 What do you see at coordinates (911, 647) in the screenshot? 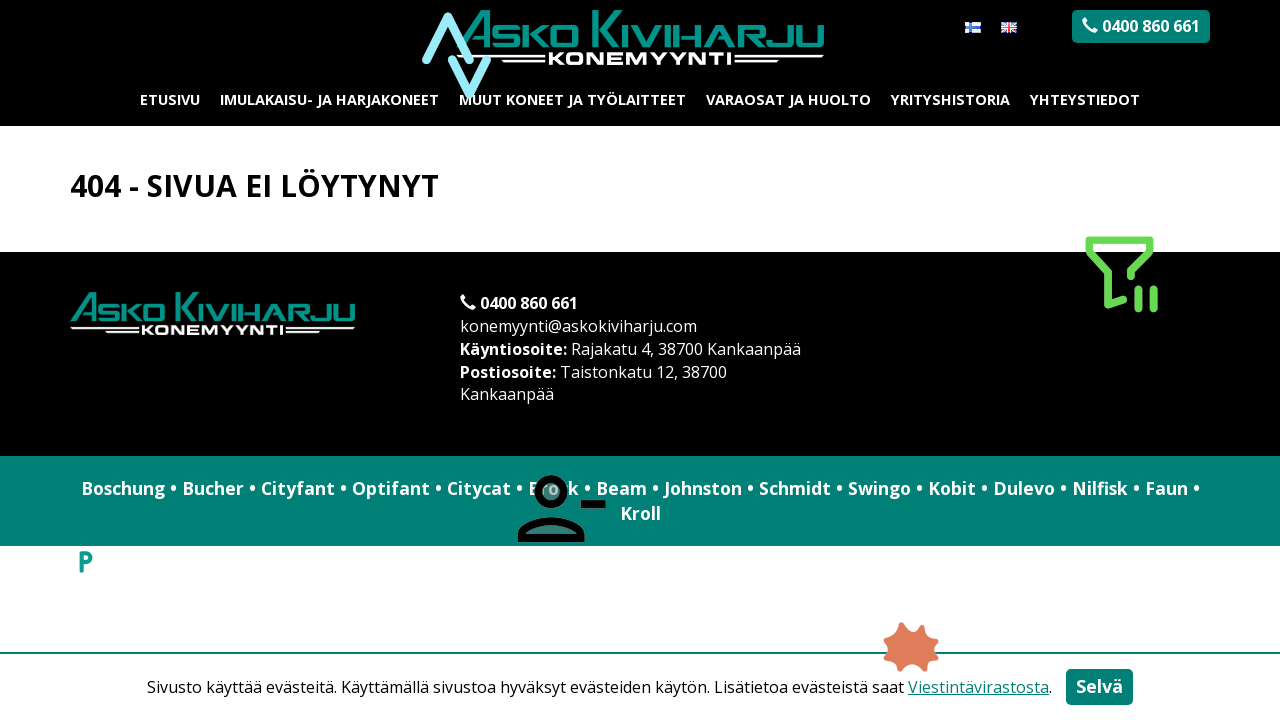
I see `indicates an explosion or impact event` at bounding box center [911, 647].